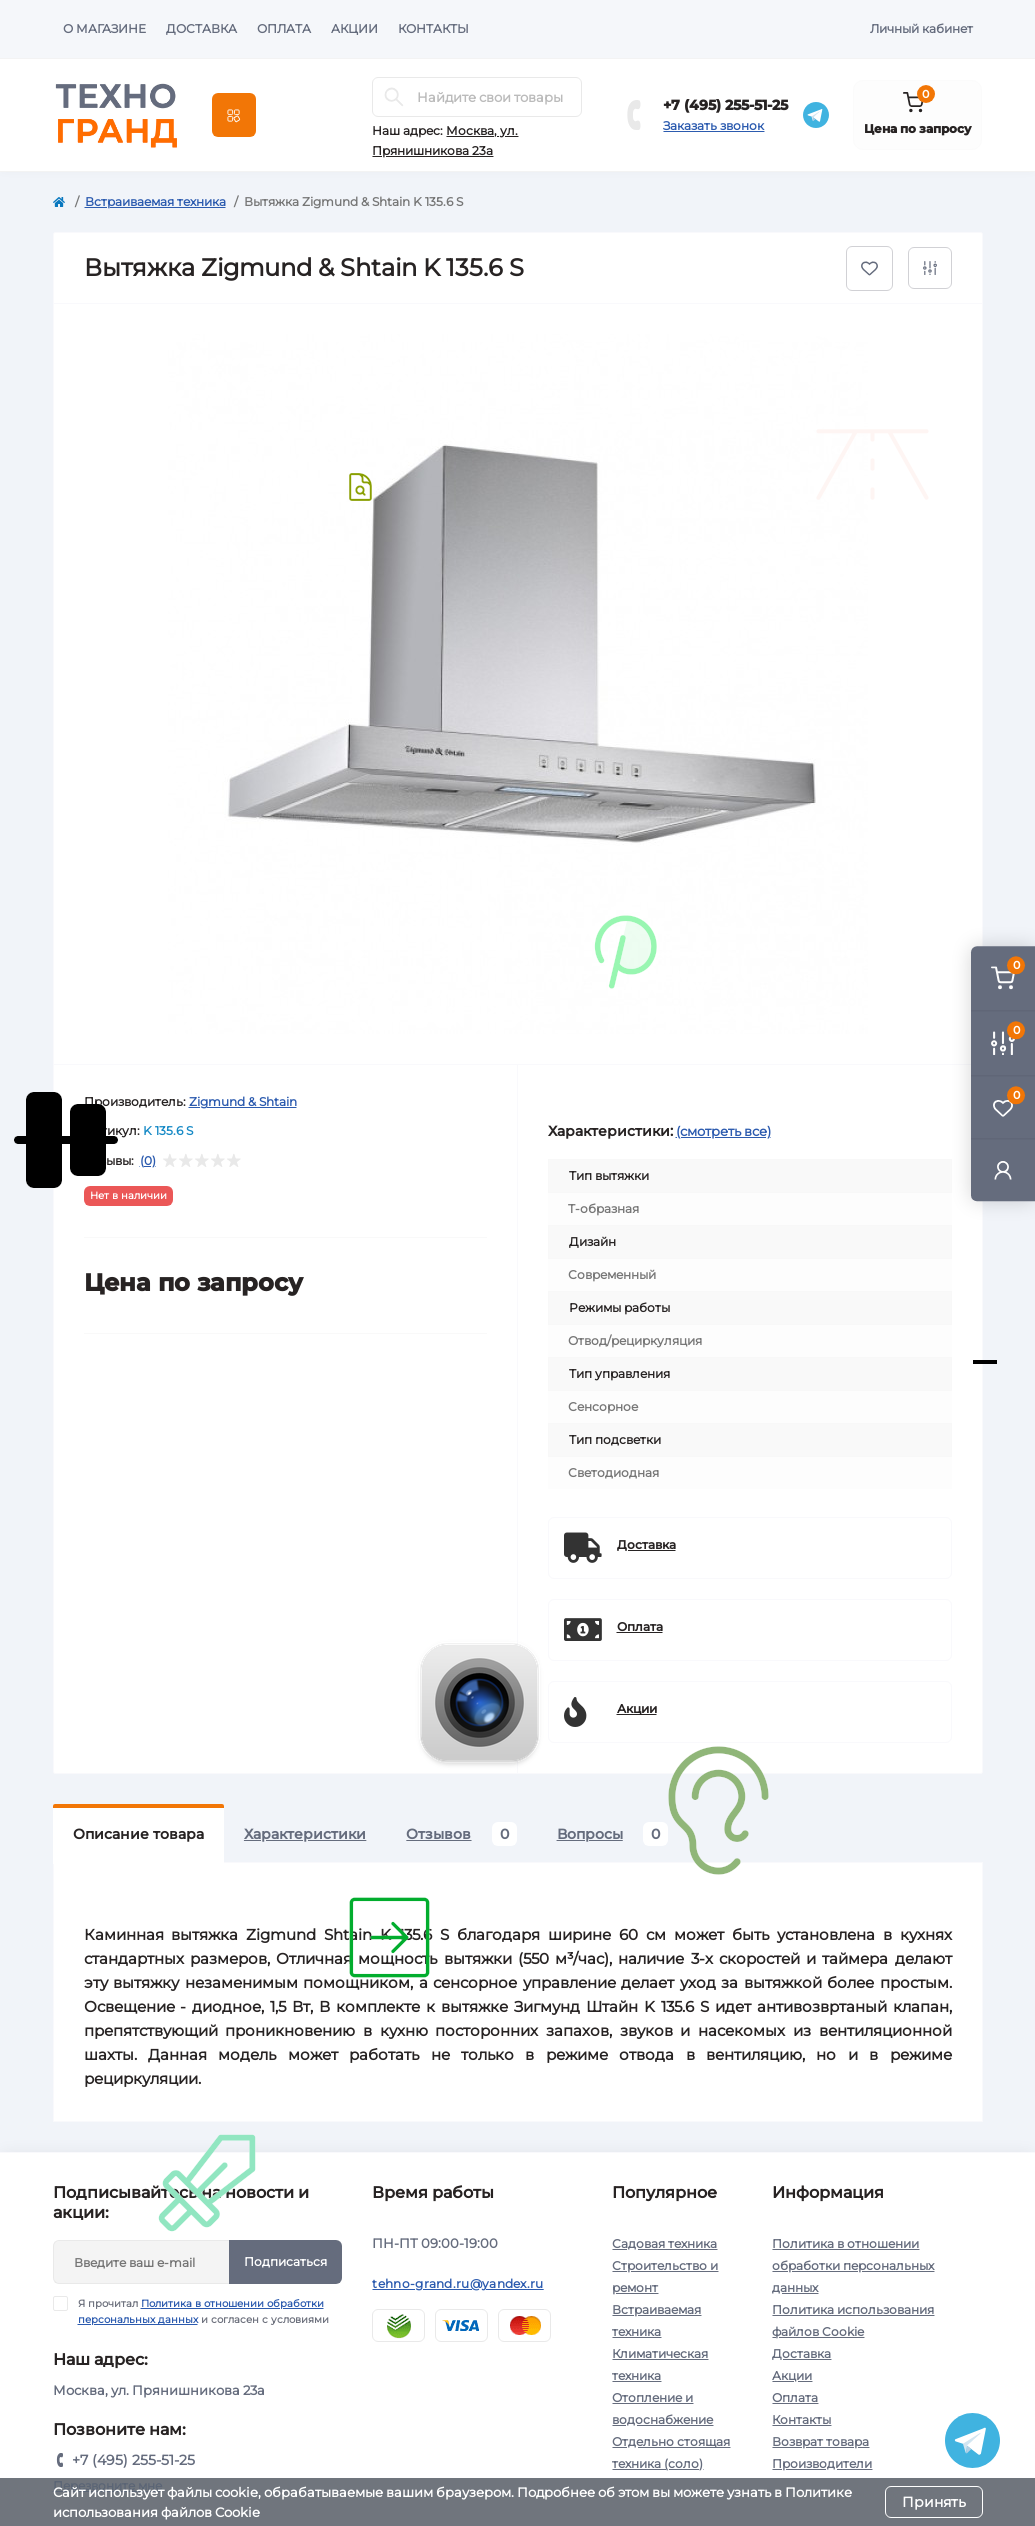  What do you see at coordinates (985, 1362) in the screenshot?
I see `remove an item from a list` at bounding box center [985, 1362].